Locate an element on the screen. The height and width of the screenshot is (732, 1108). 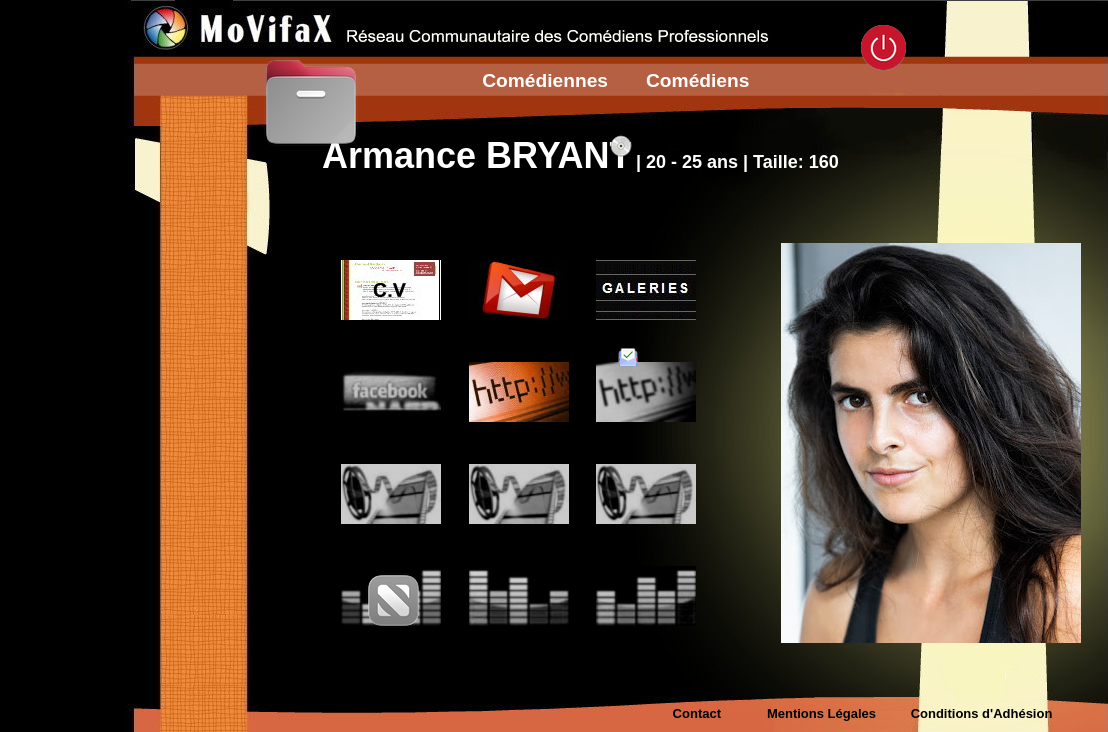
open the file manager application is located at coordinates (311, 102).